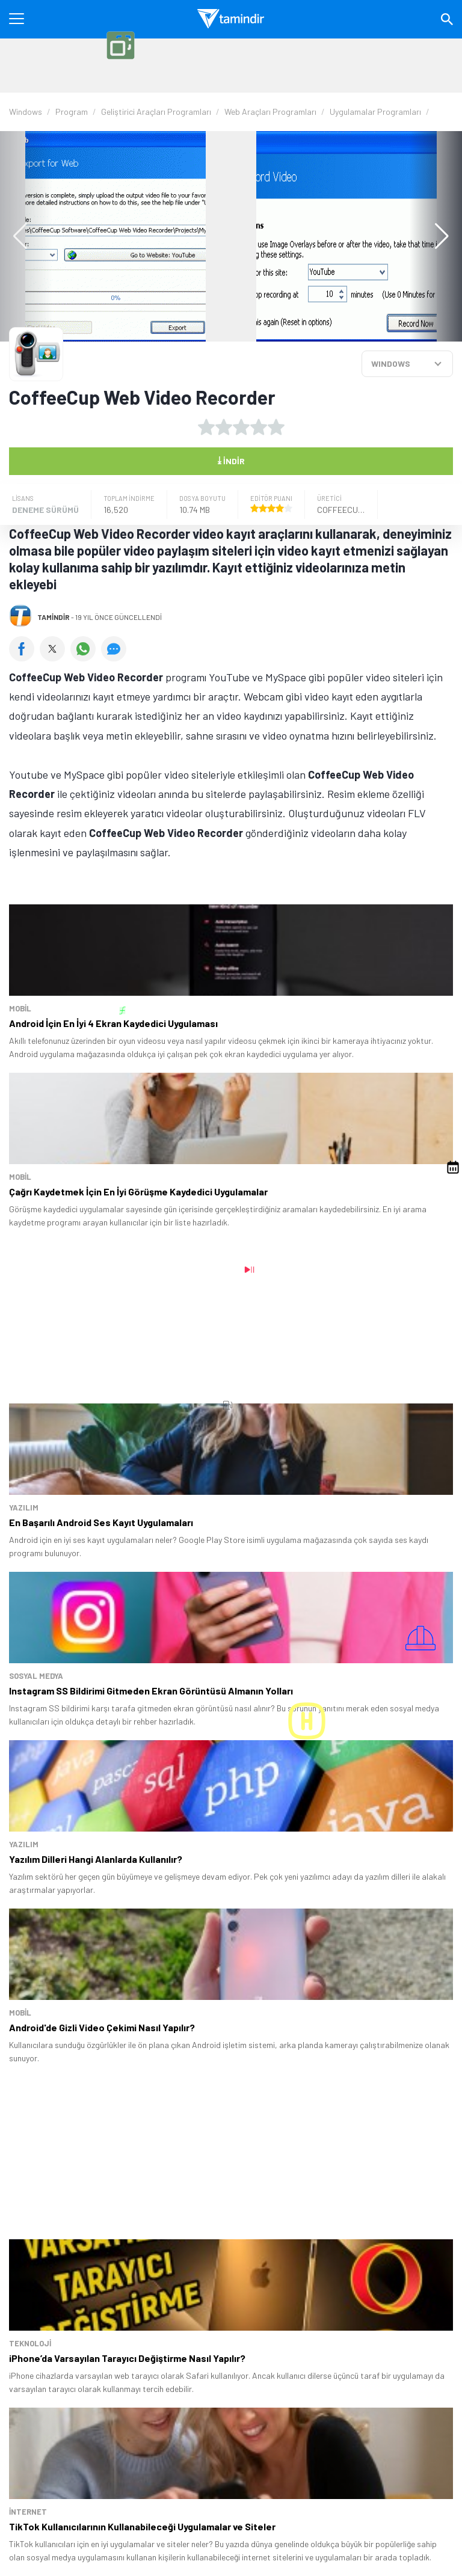 The height and width of the screenshot is (2576, 462). Describe the element at coordinates (122, 1010) in the screenshot. I see `insert a mathematical function or formula` at that location.